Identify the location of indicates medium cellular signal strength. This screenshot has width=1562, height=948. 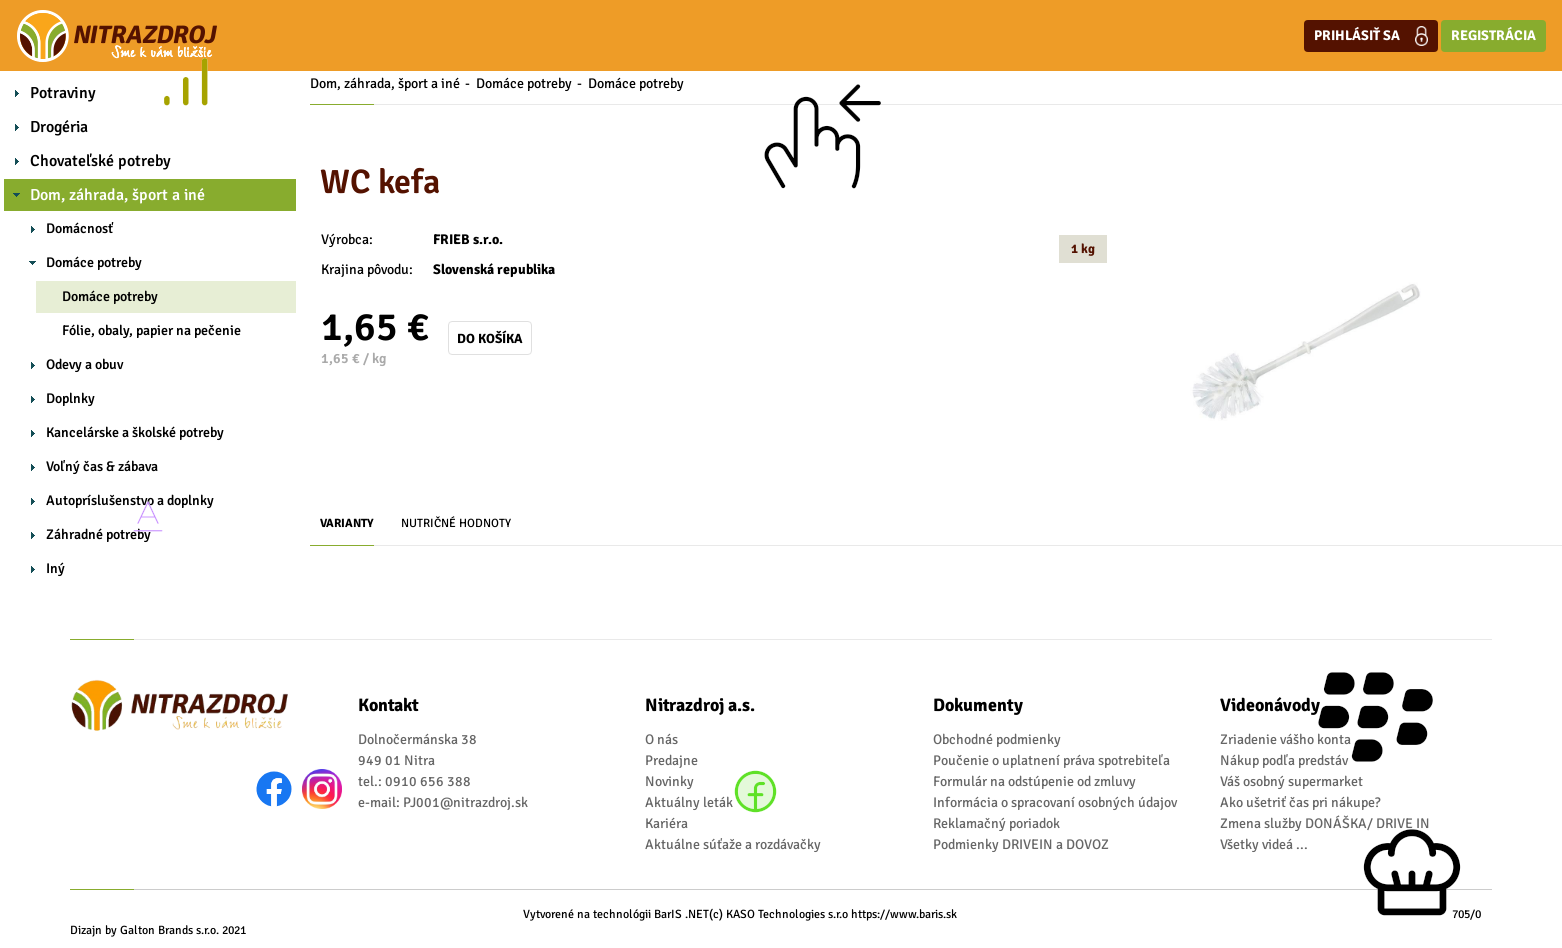
(208, 68).